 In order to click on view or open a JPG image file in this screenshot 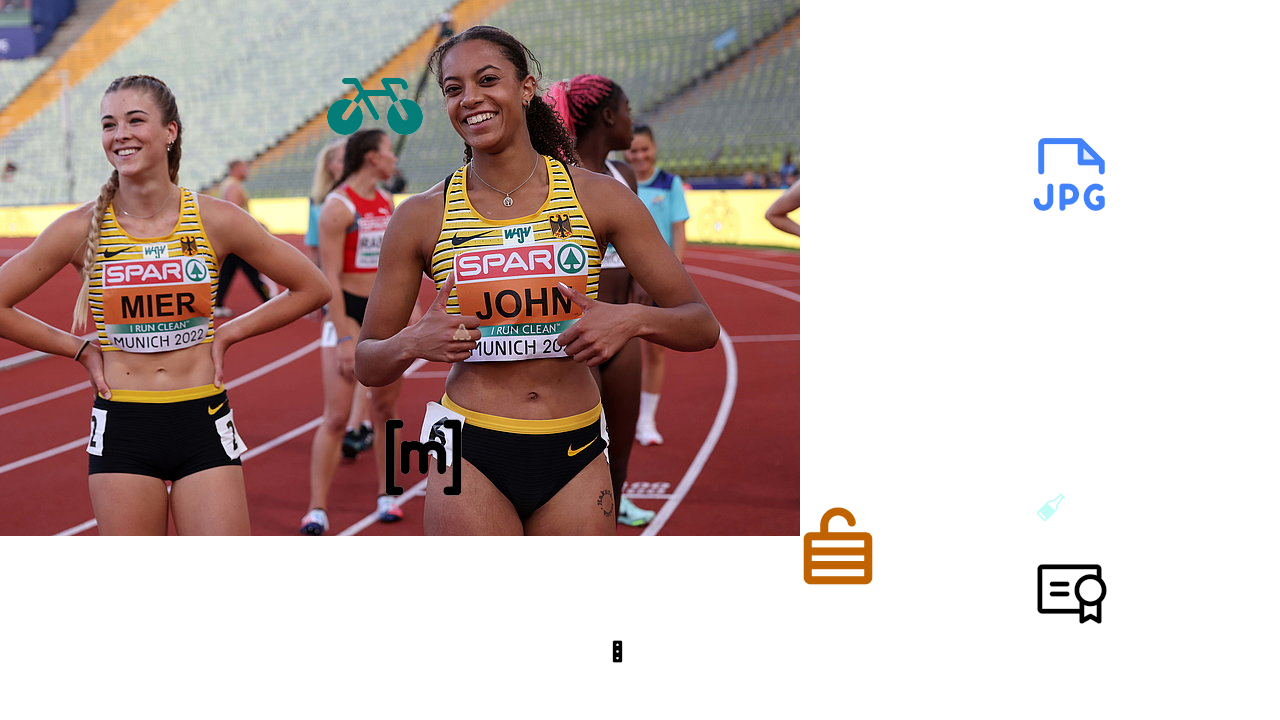, I will do `click(1071, 177)`.